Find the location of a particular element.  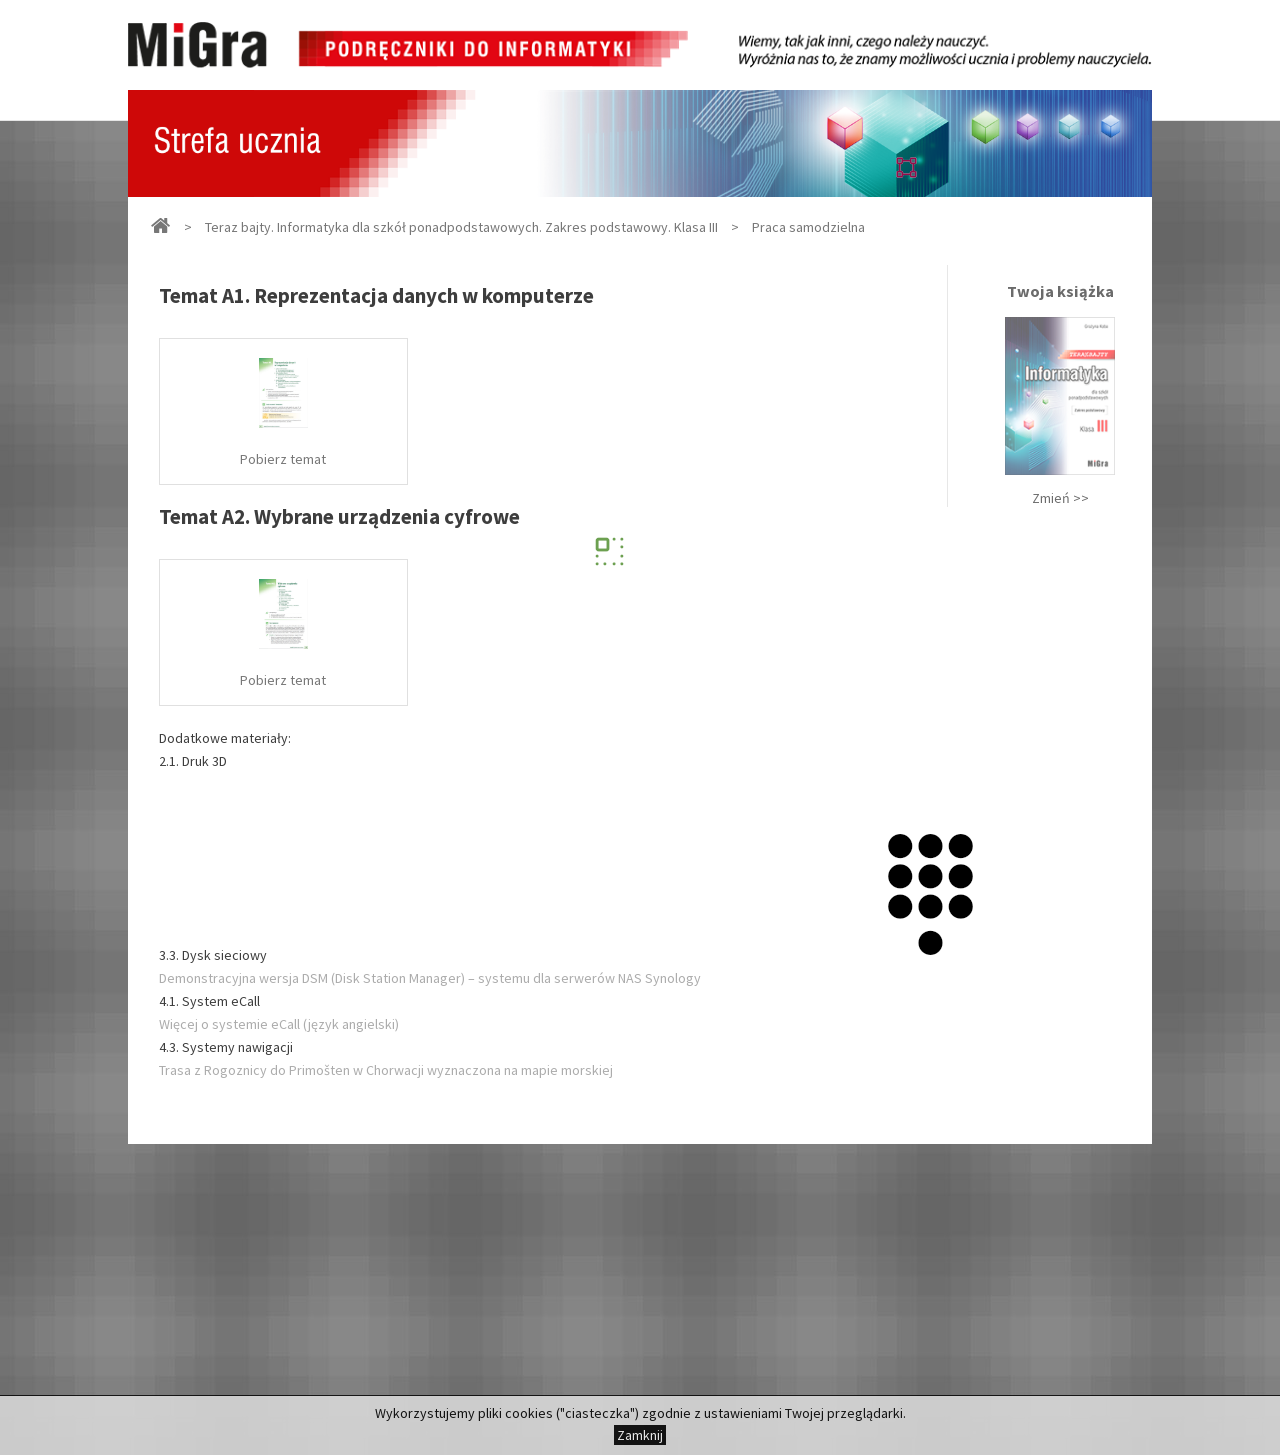

open the phone dial pad is located at coordinates (930, 894).